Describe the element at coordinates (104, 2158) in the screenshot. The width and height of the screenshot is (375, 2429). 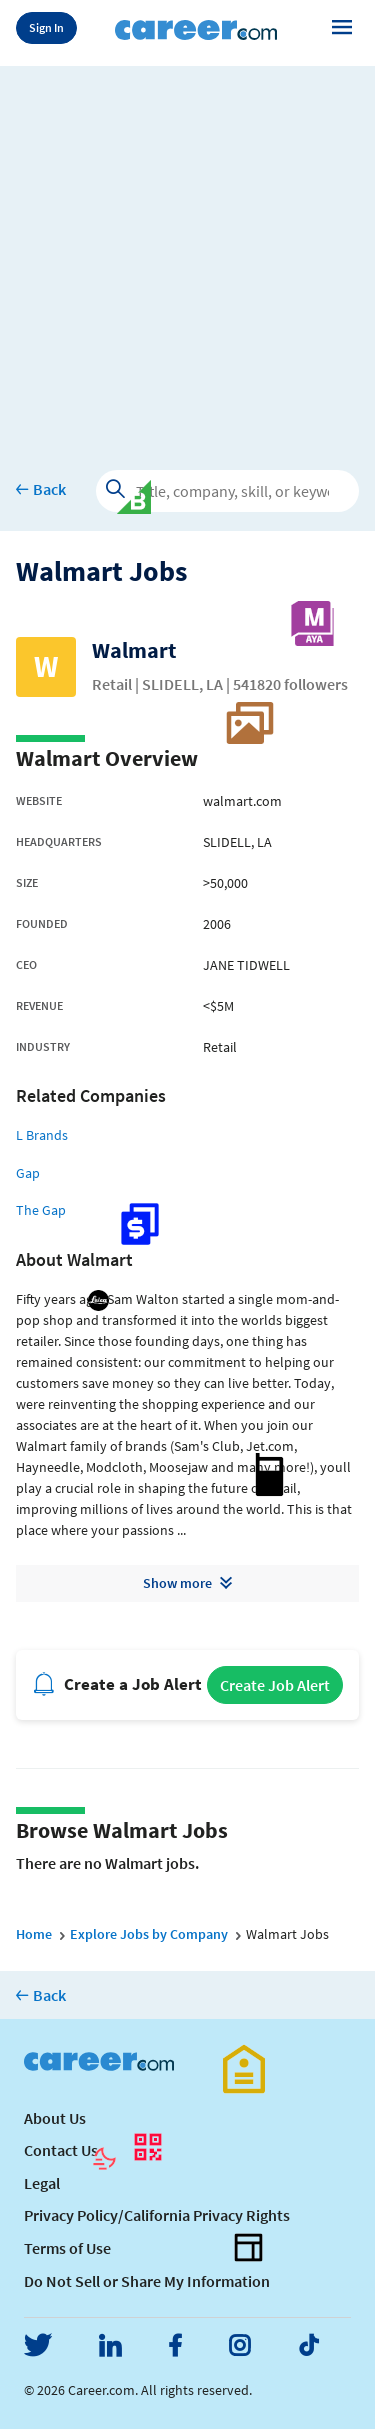
I see `indicates foggy nighttime weather conditions` at that location.